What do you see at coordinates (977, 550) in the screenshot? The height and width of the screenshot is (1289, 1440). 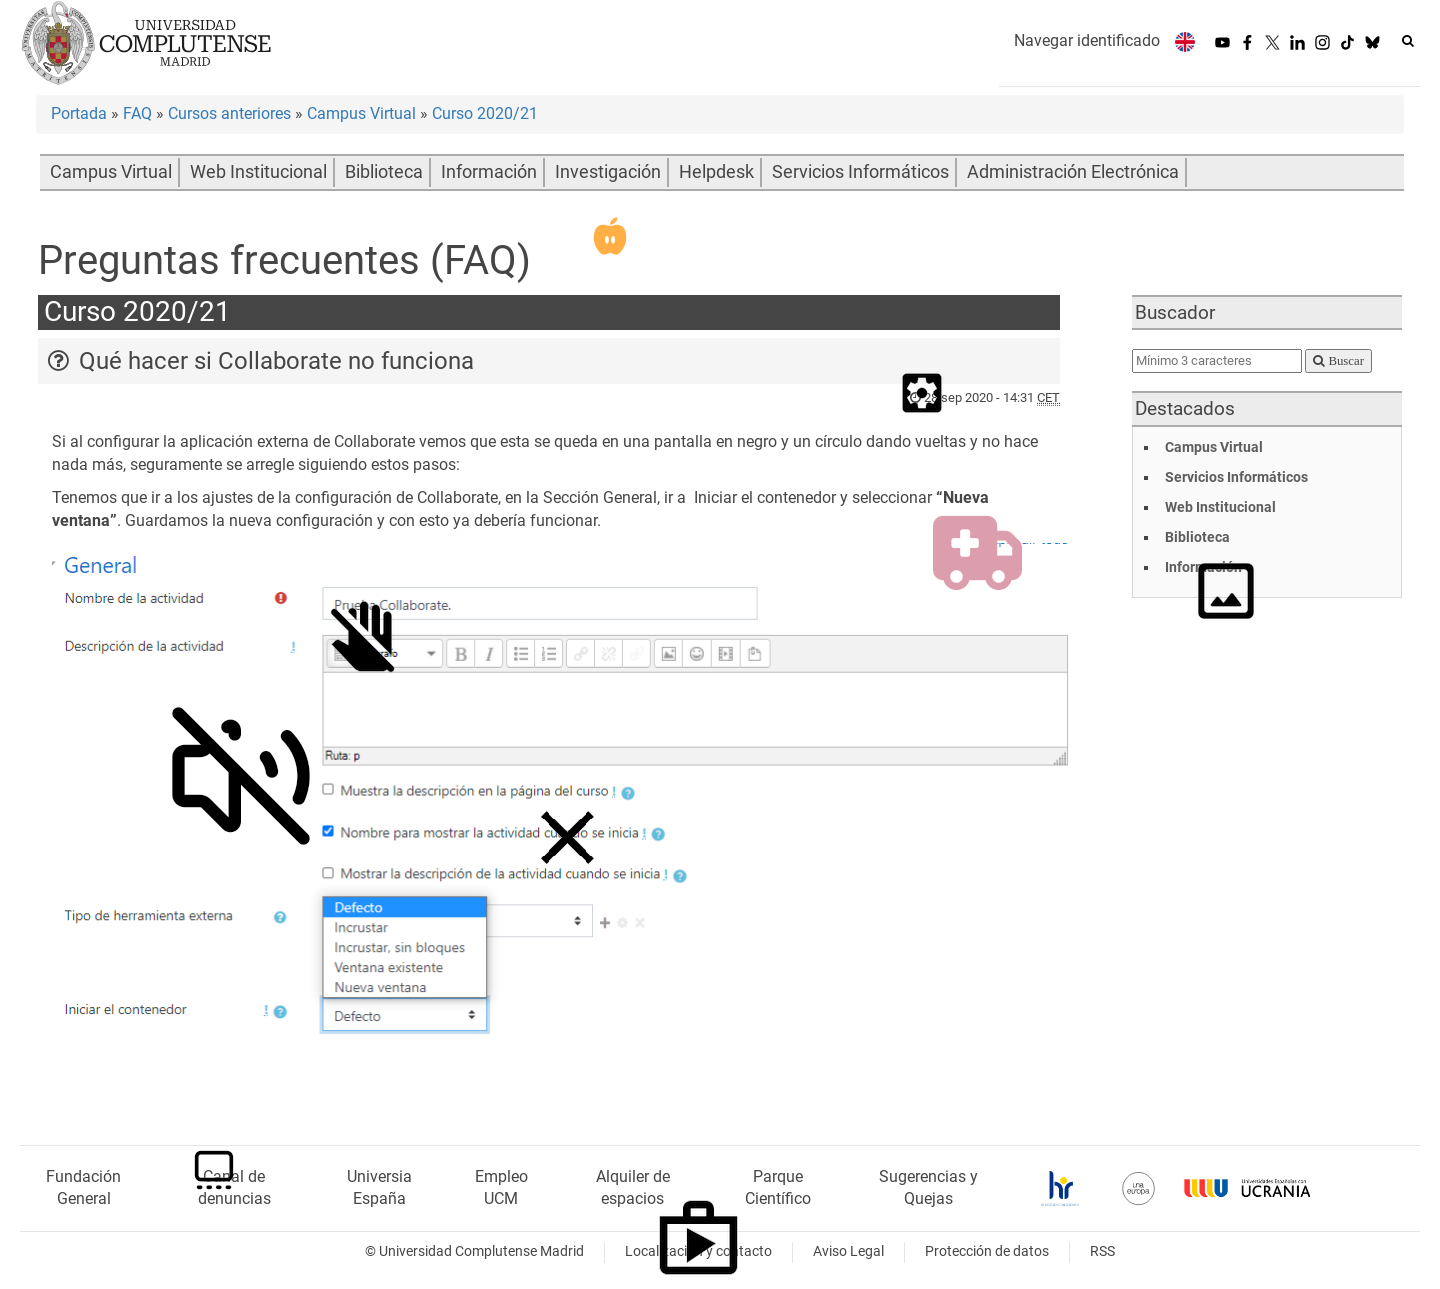 I see `request emergency medical services` at bounding box center [977, 550].